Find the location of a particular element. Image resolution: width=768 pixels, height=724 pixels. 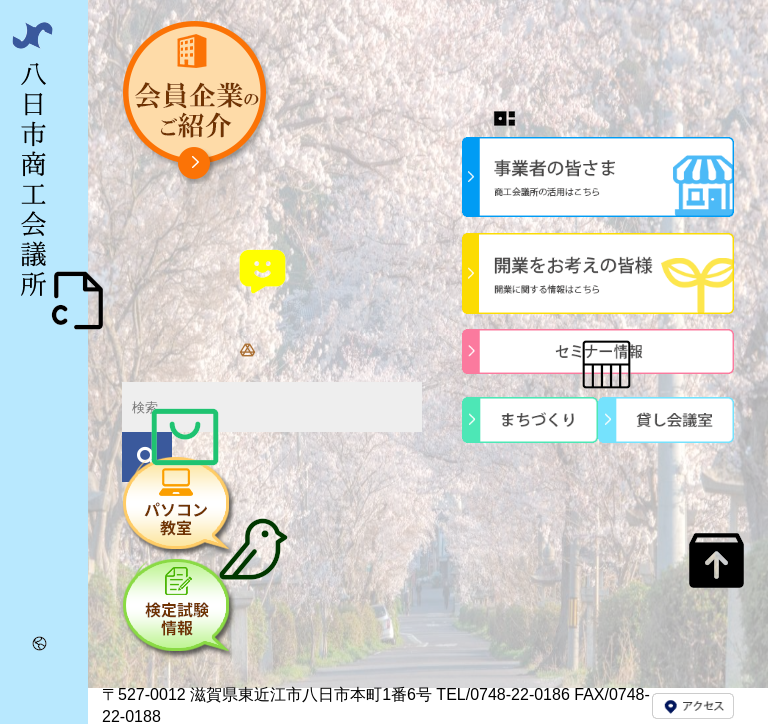

access twitter or social media sharing is located at coordinates (254, 551).